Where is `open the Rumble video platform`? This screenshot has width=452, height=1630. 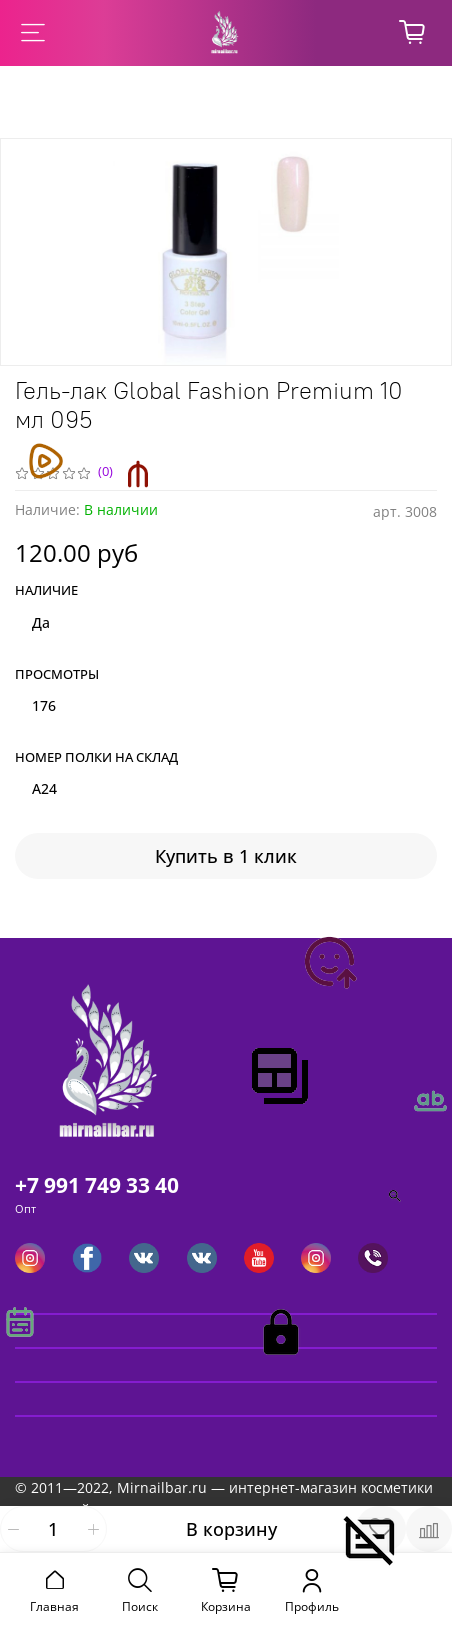 open the Rumble video platform is located at coordinates (45, 461).